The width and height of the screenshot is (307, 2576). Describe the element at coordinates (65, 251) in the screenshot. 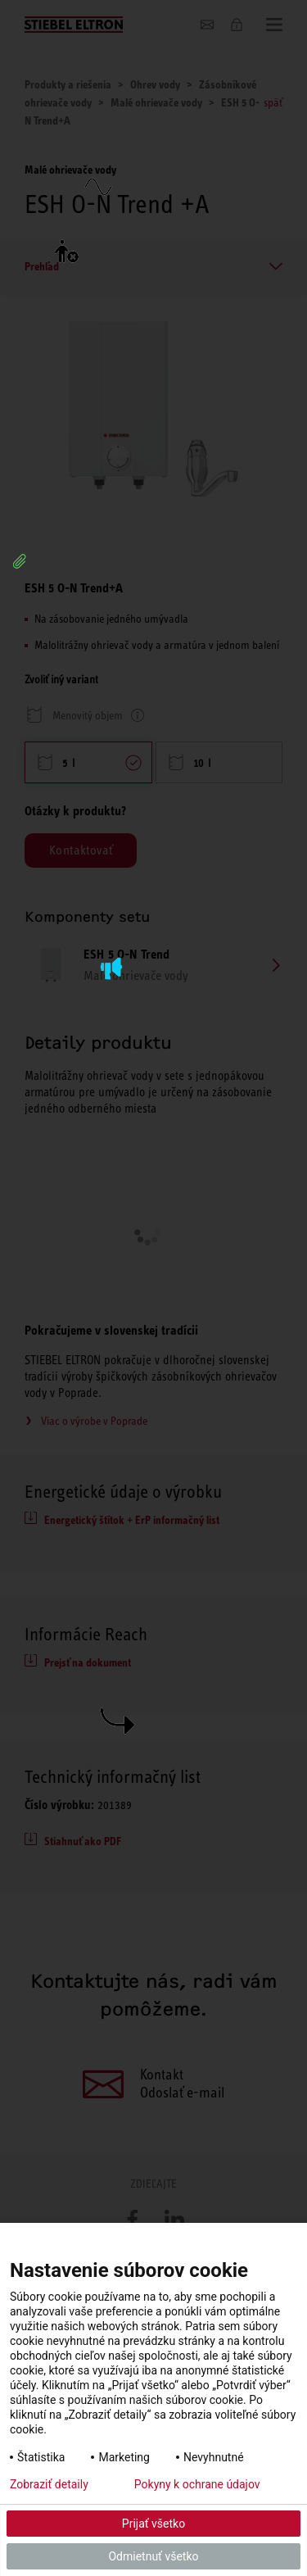

I see `remove a user or contact` at that location.